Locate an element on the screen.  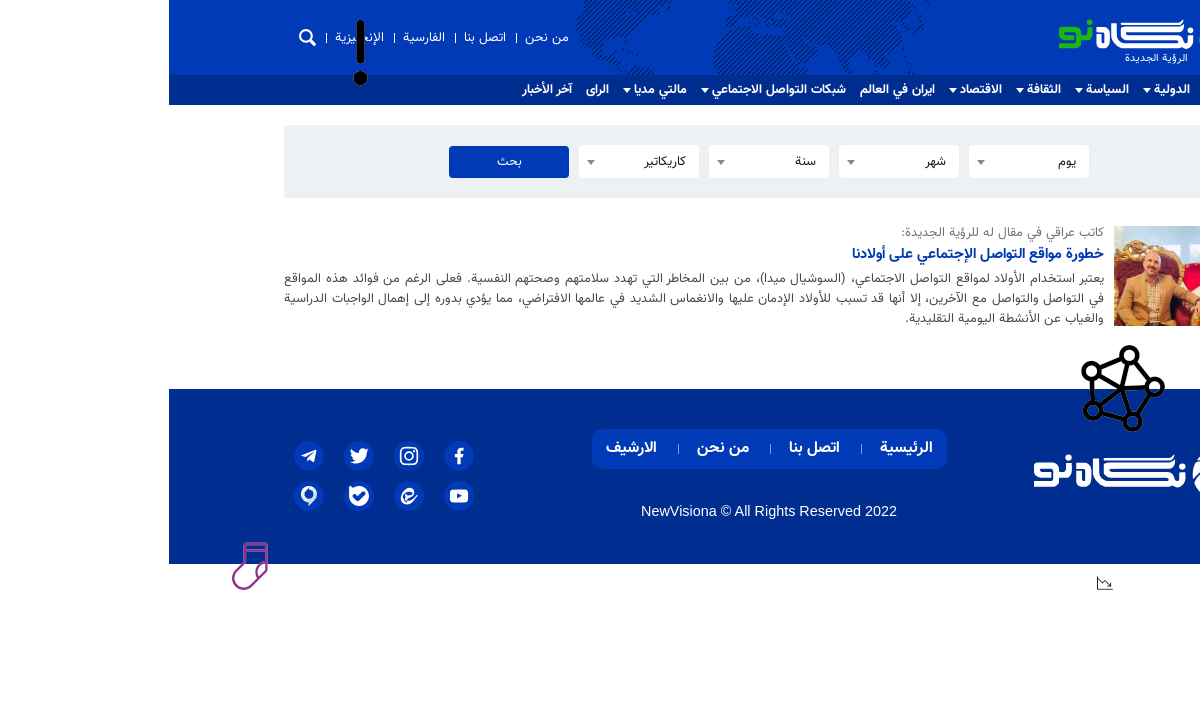
connect to the fediverse network is located at coordinates (1121, 388).